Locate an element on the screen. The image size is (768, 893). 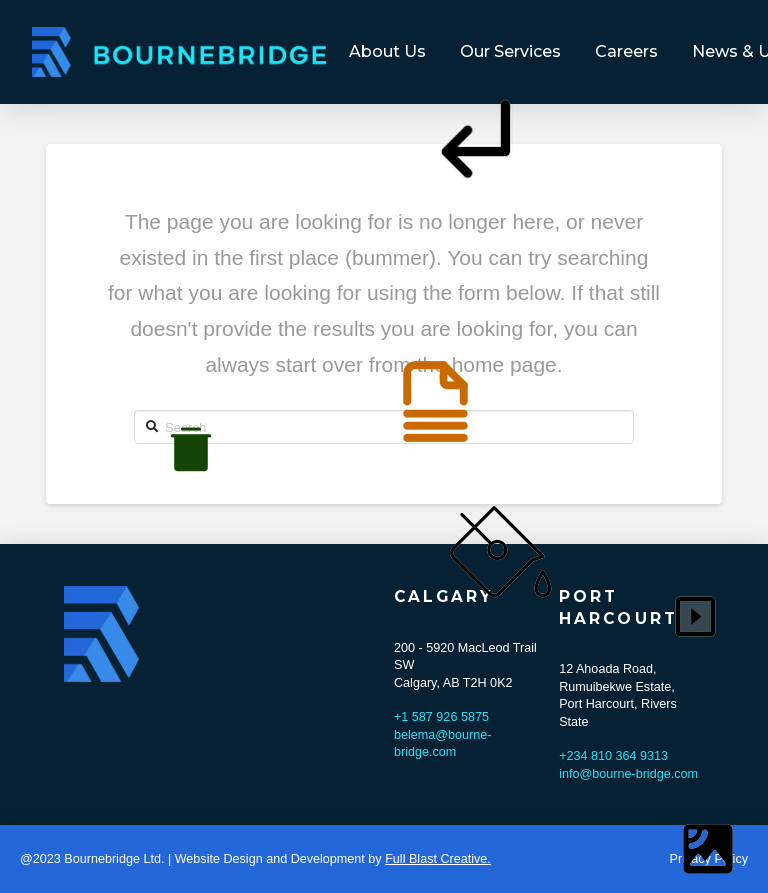
fill an area with a selected color is located at coordinates (499, 555).